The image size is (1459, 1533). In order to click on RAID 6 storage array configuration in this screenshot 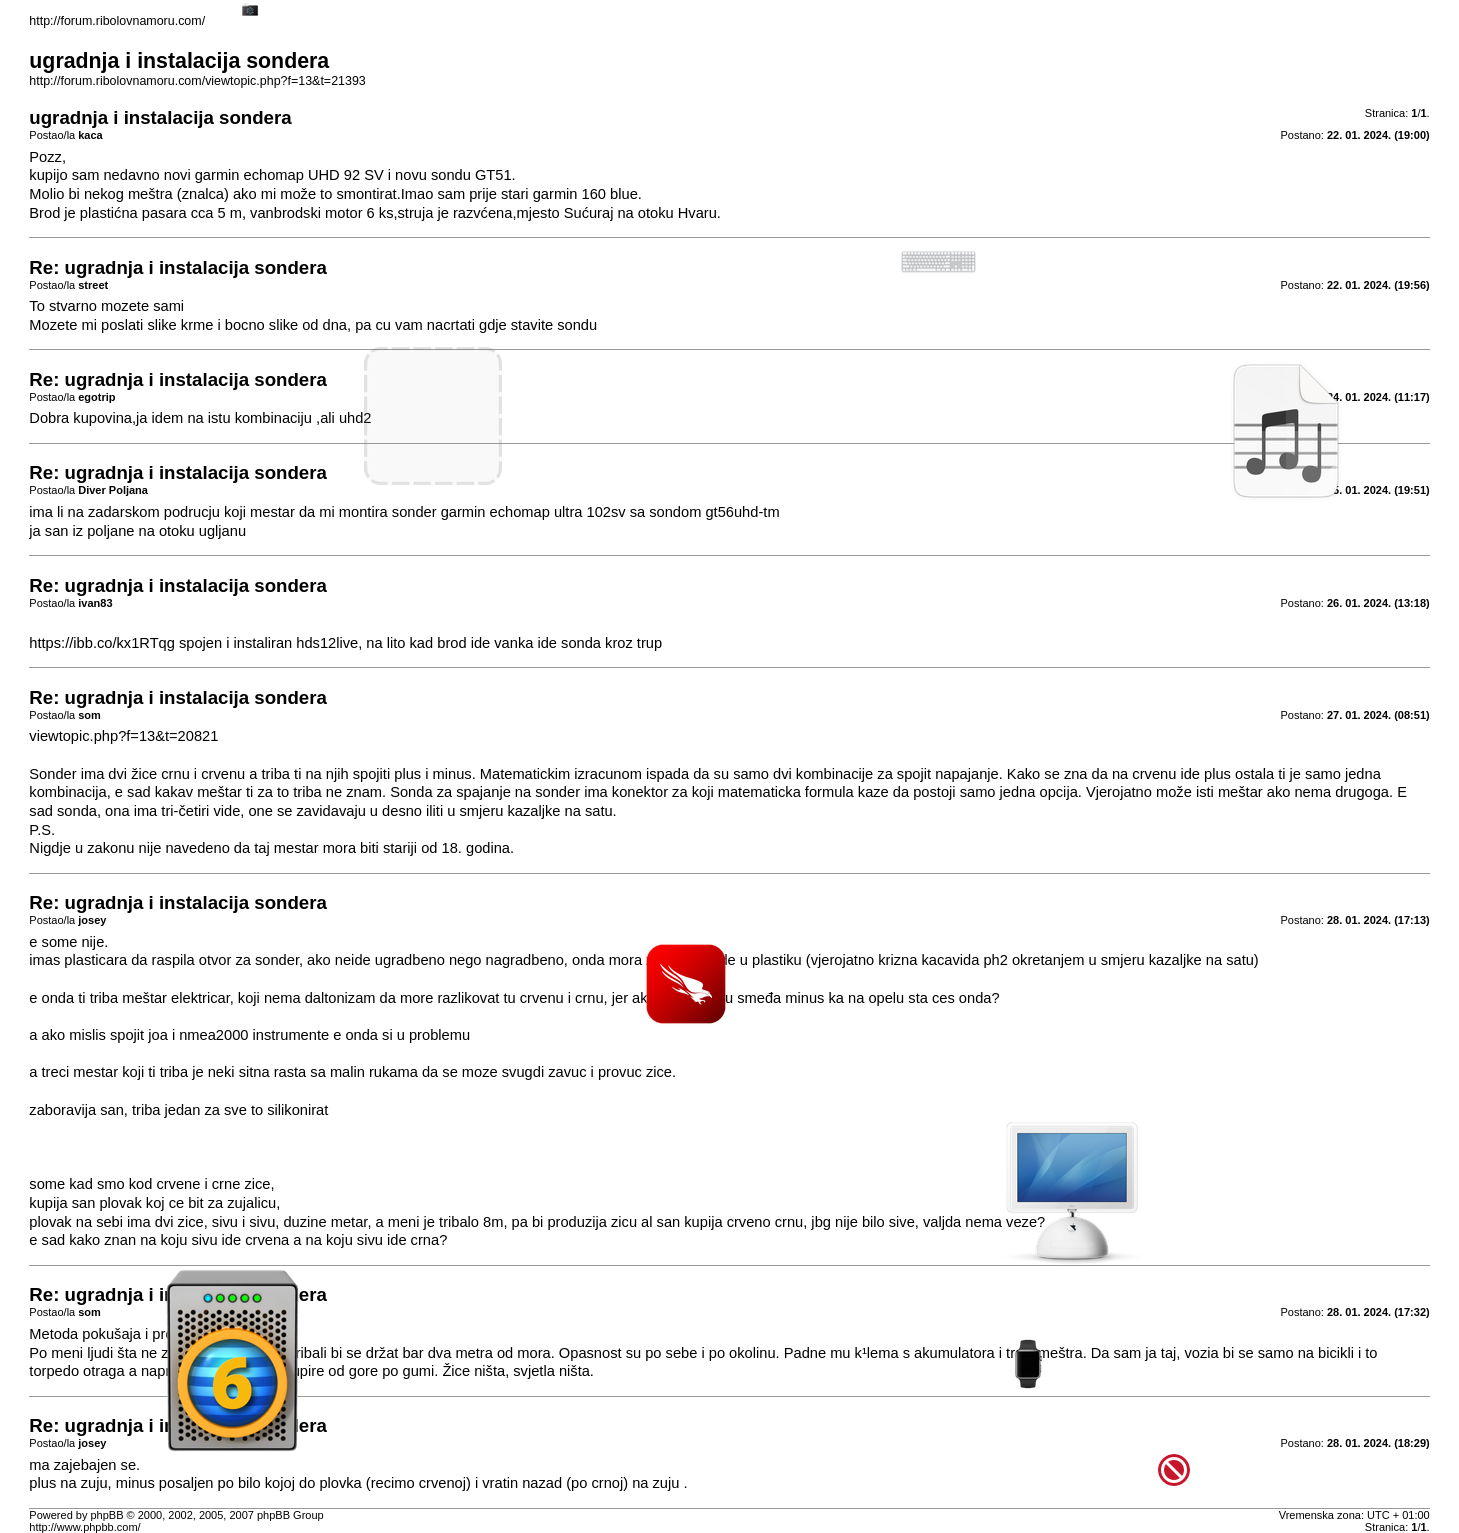, I will do `click(232, 1360)`.